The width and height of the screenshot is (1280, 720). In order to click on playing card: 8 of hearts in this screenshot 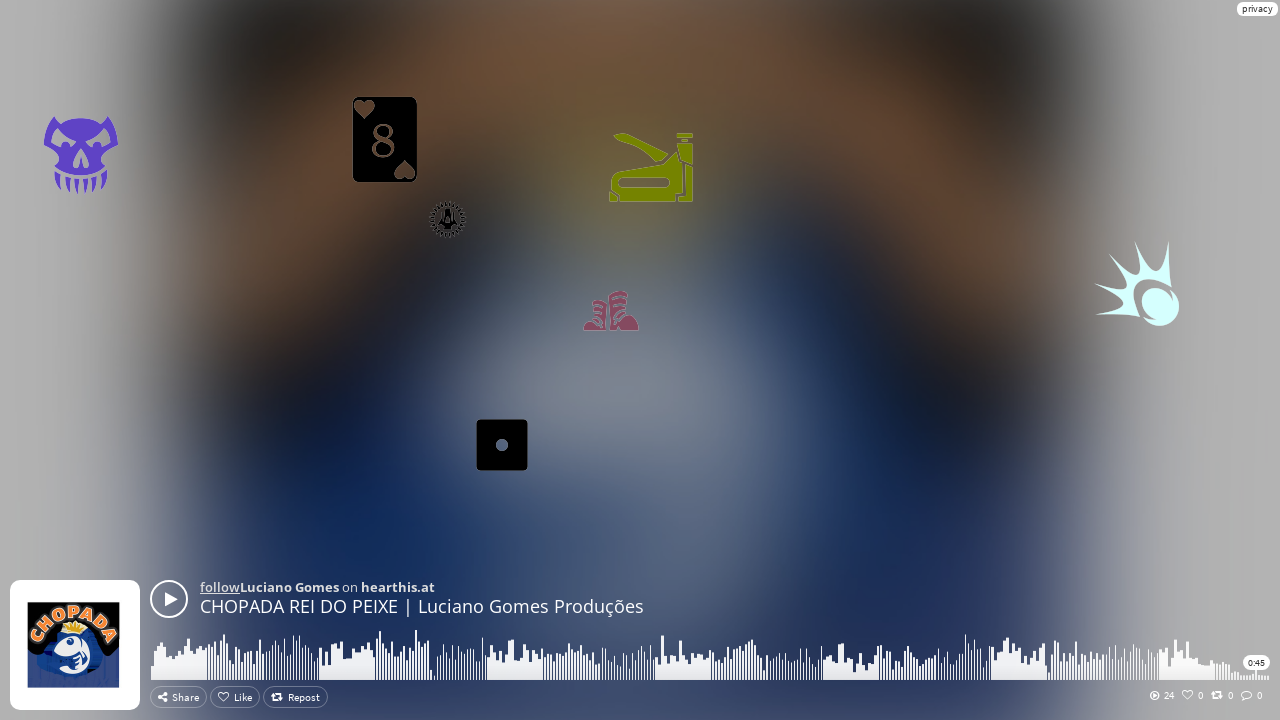, I will do `click(384, 139)`.